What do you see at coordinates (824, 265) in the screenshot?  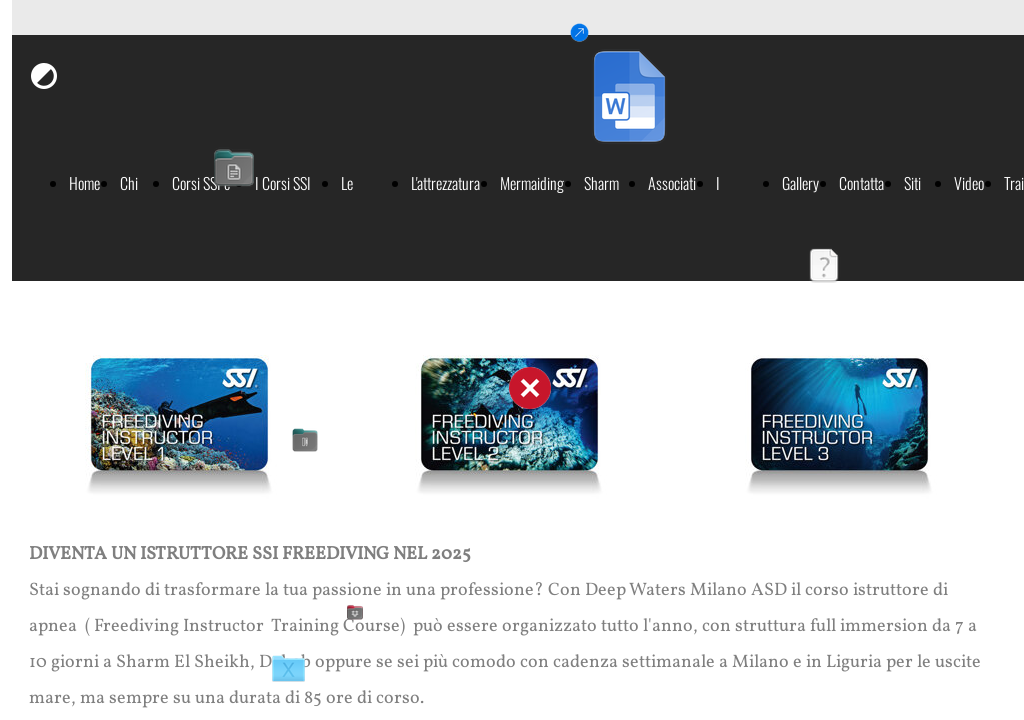 I see `indicates an unrecognized file type` at bounding box center [824, 265].